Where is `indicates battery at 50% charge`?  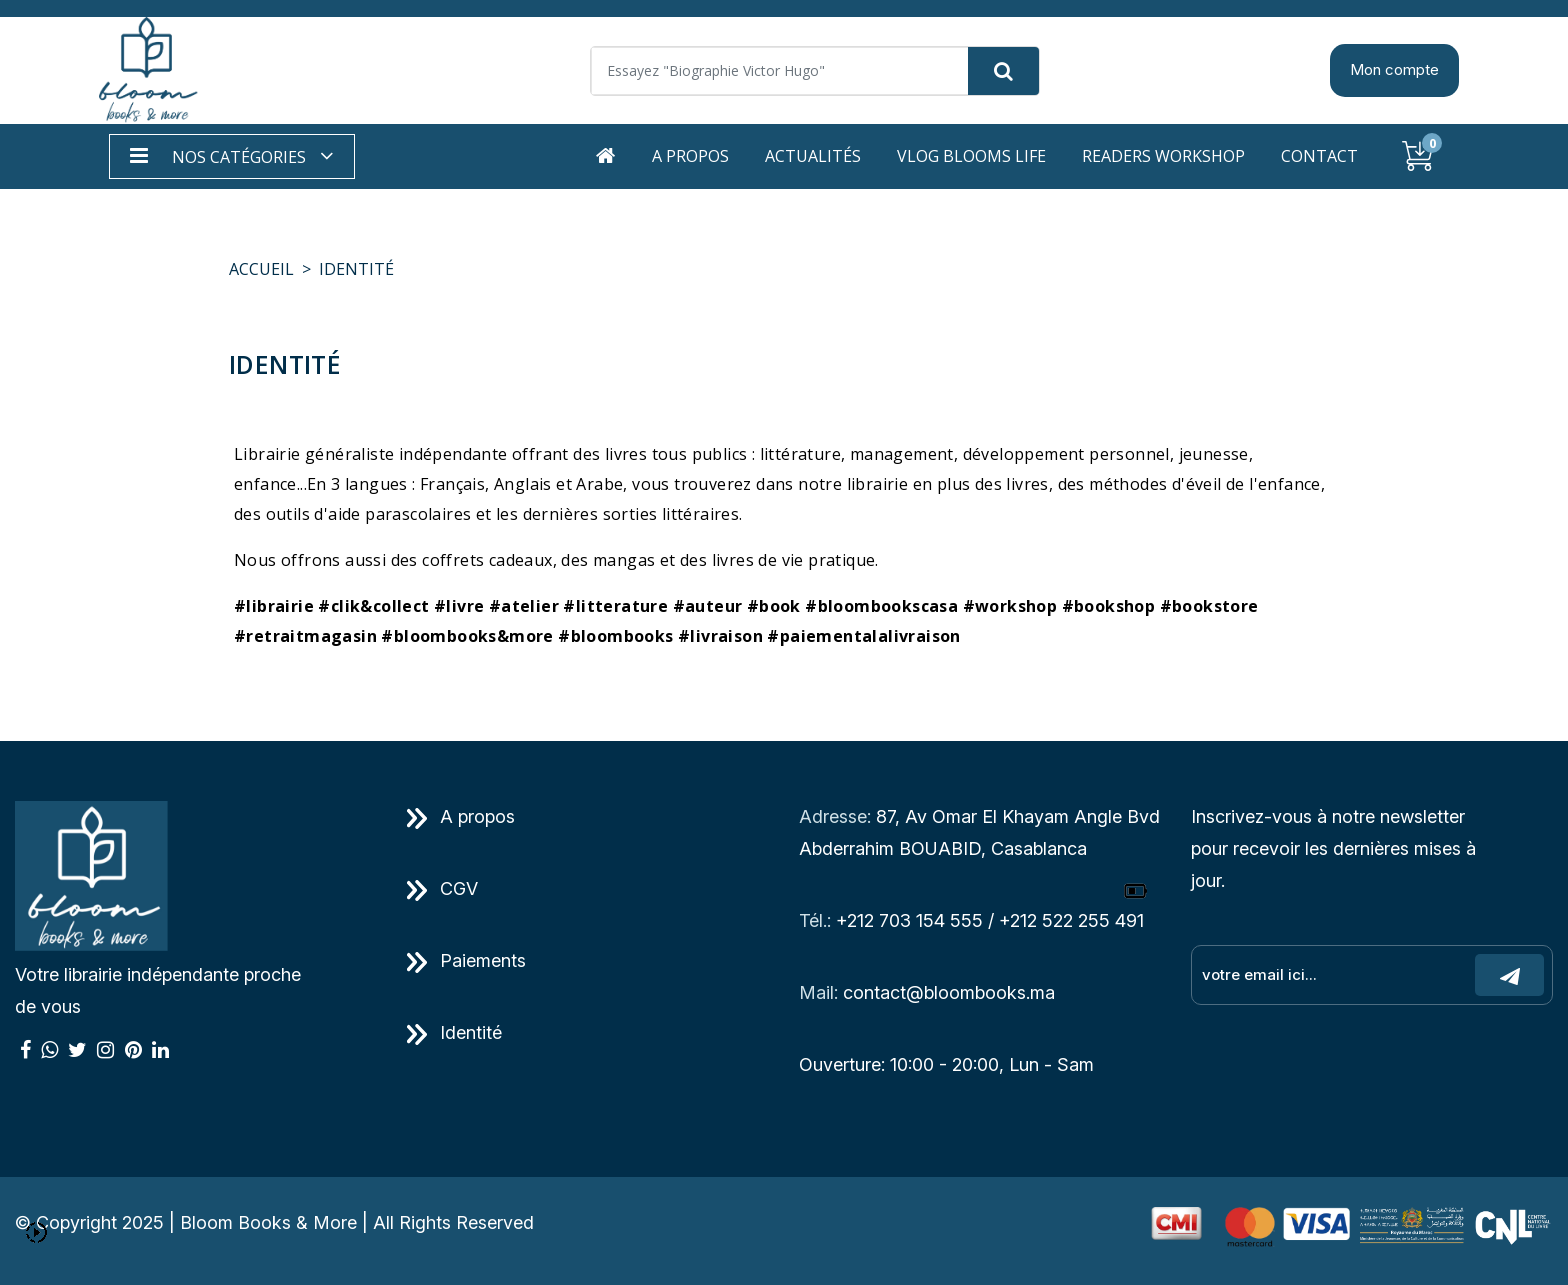 indicates battery at 50% charge is located at coordinates (1135, 891).